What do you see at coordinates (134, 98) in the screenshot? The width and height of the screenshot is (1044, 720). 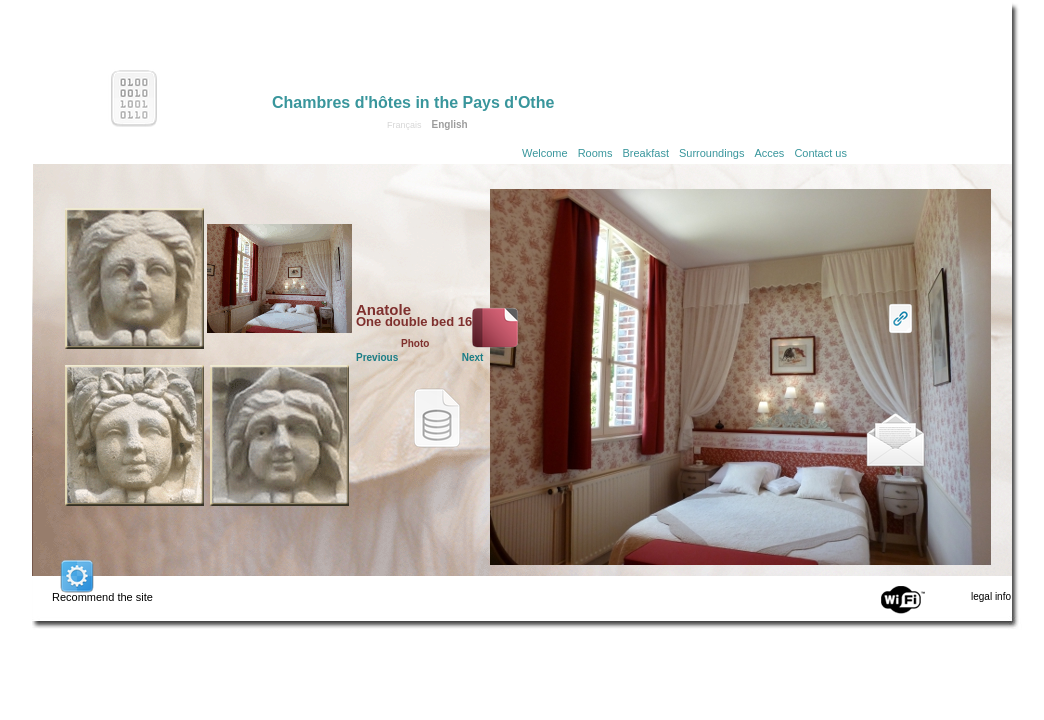 I see `indicates a Windows executable or downloadable program file` at bounding box center [134, 98].